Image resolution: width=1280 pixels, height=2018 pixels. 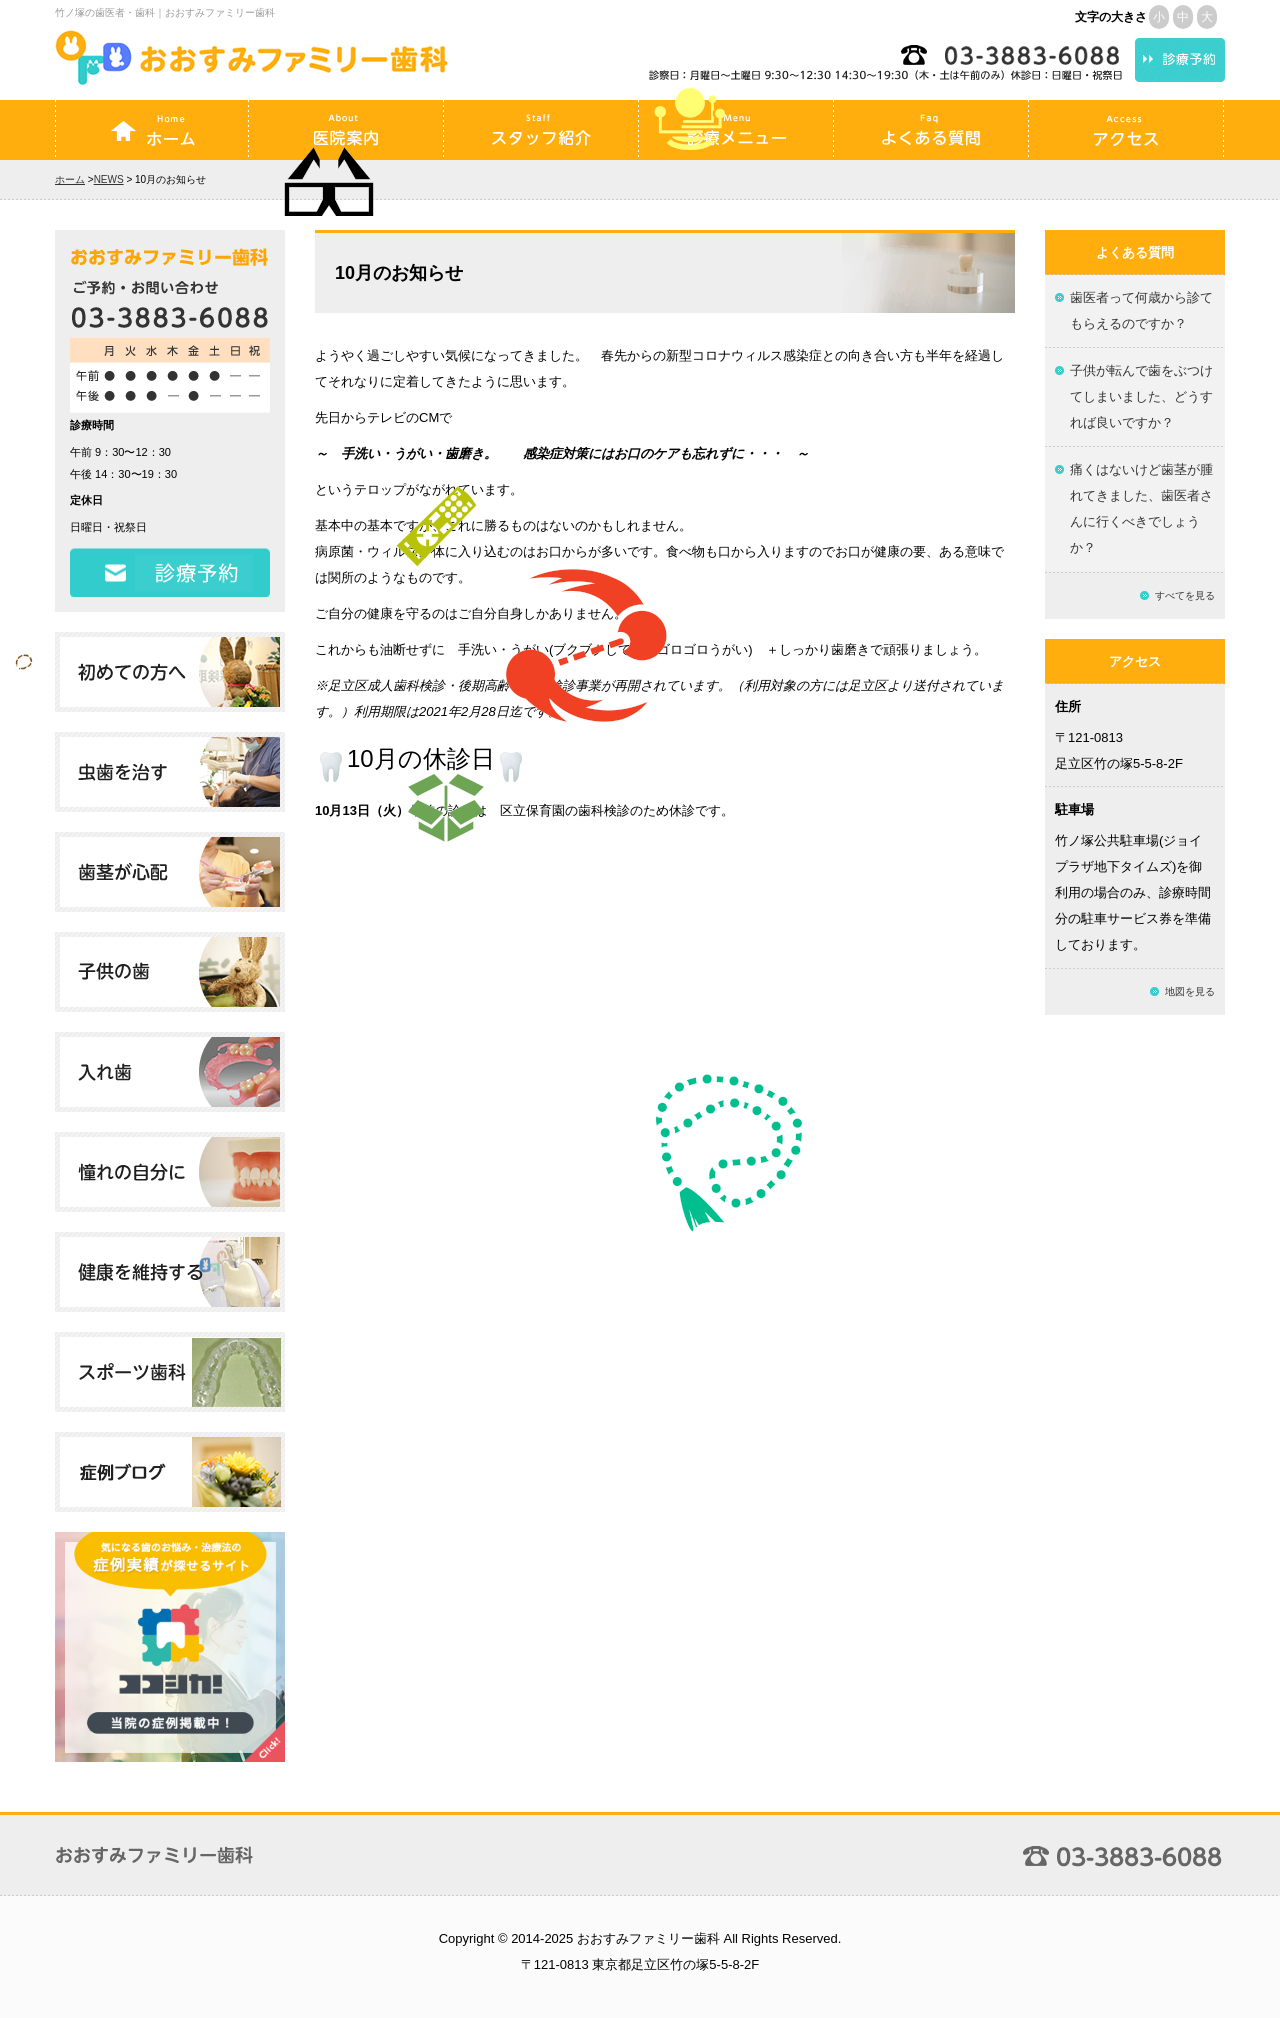 What do you see at coordinates (446, 808) in the screenshot?
I see `view package or shipping details` at bounding box center [446, 808].